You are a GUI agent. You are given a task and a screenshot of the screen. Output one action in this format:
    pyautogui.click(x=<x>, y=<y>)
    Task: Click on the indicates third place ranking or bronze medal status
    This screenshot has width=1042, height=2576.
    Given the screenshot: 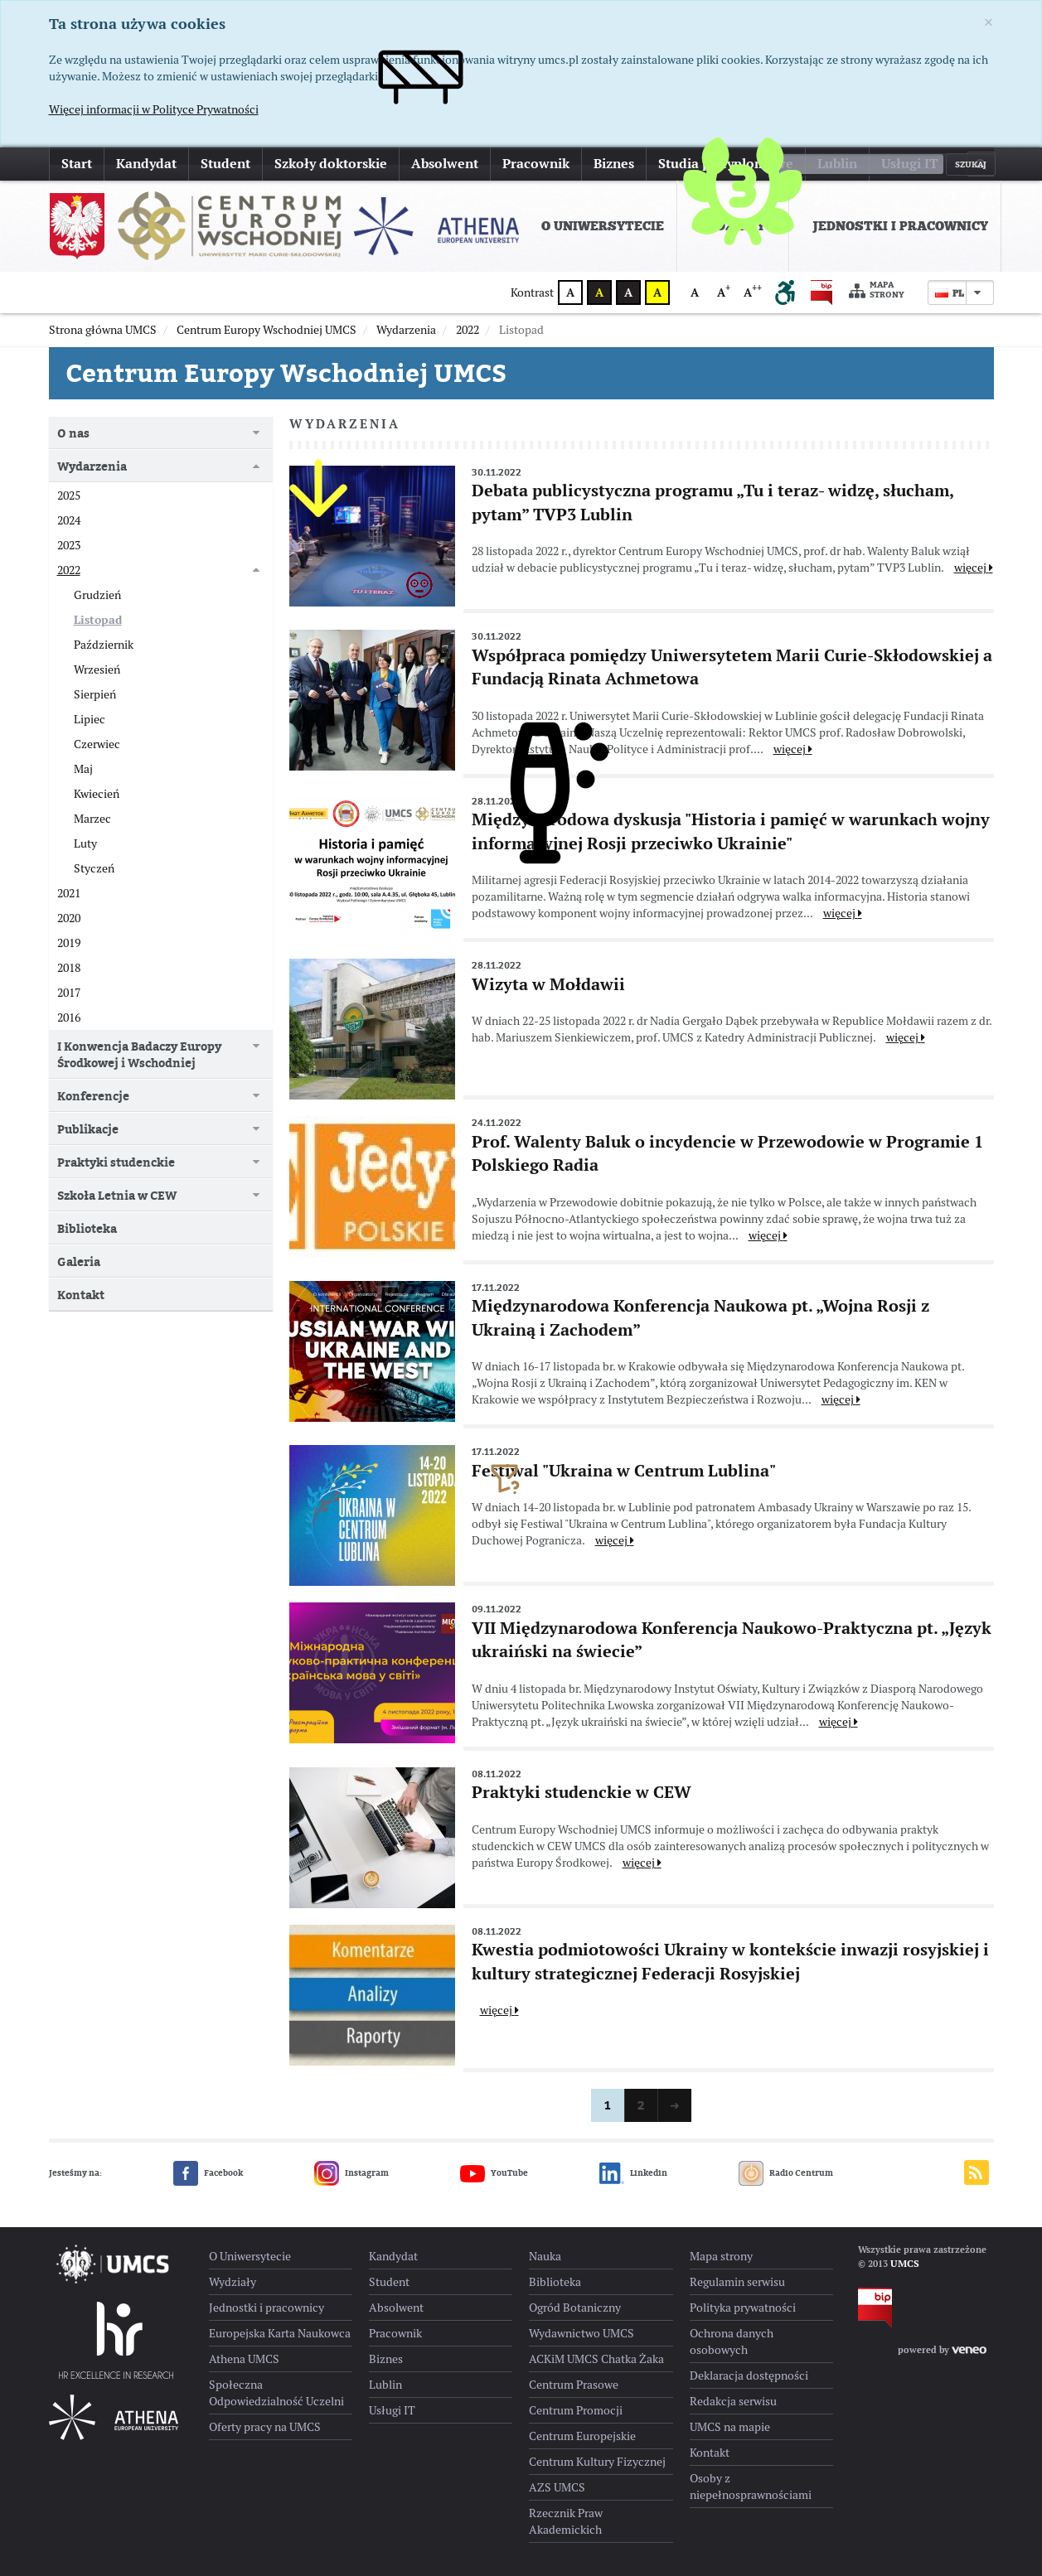 What is the action you would take?
    pyautogui.click(x=743, y=191)
    